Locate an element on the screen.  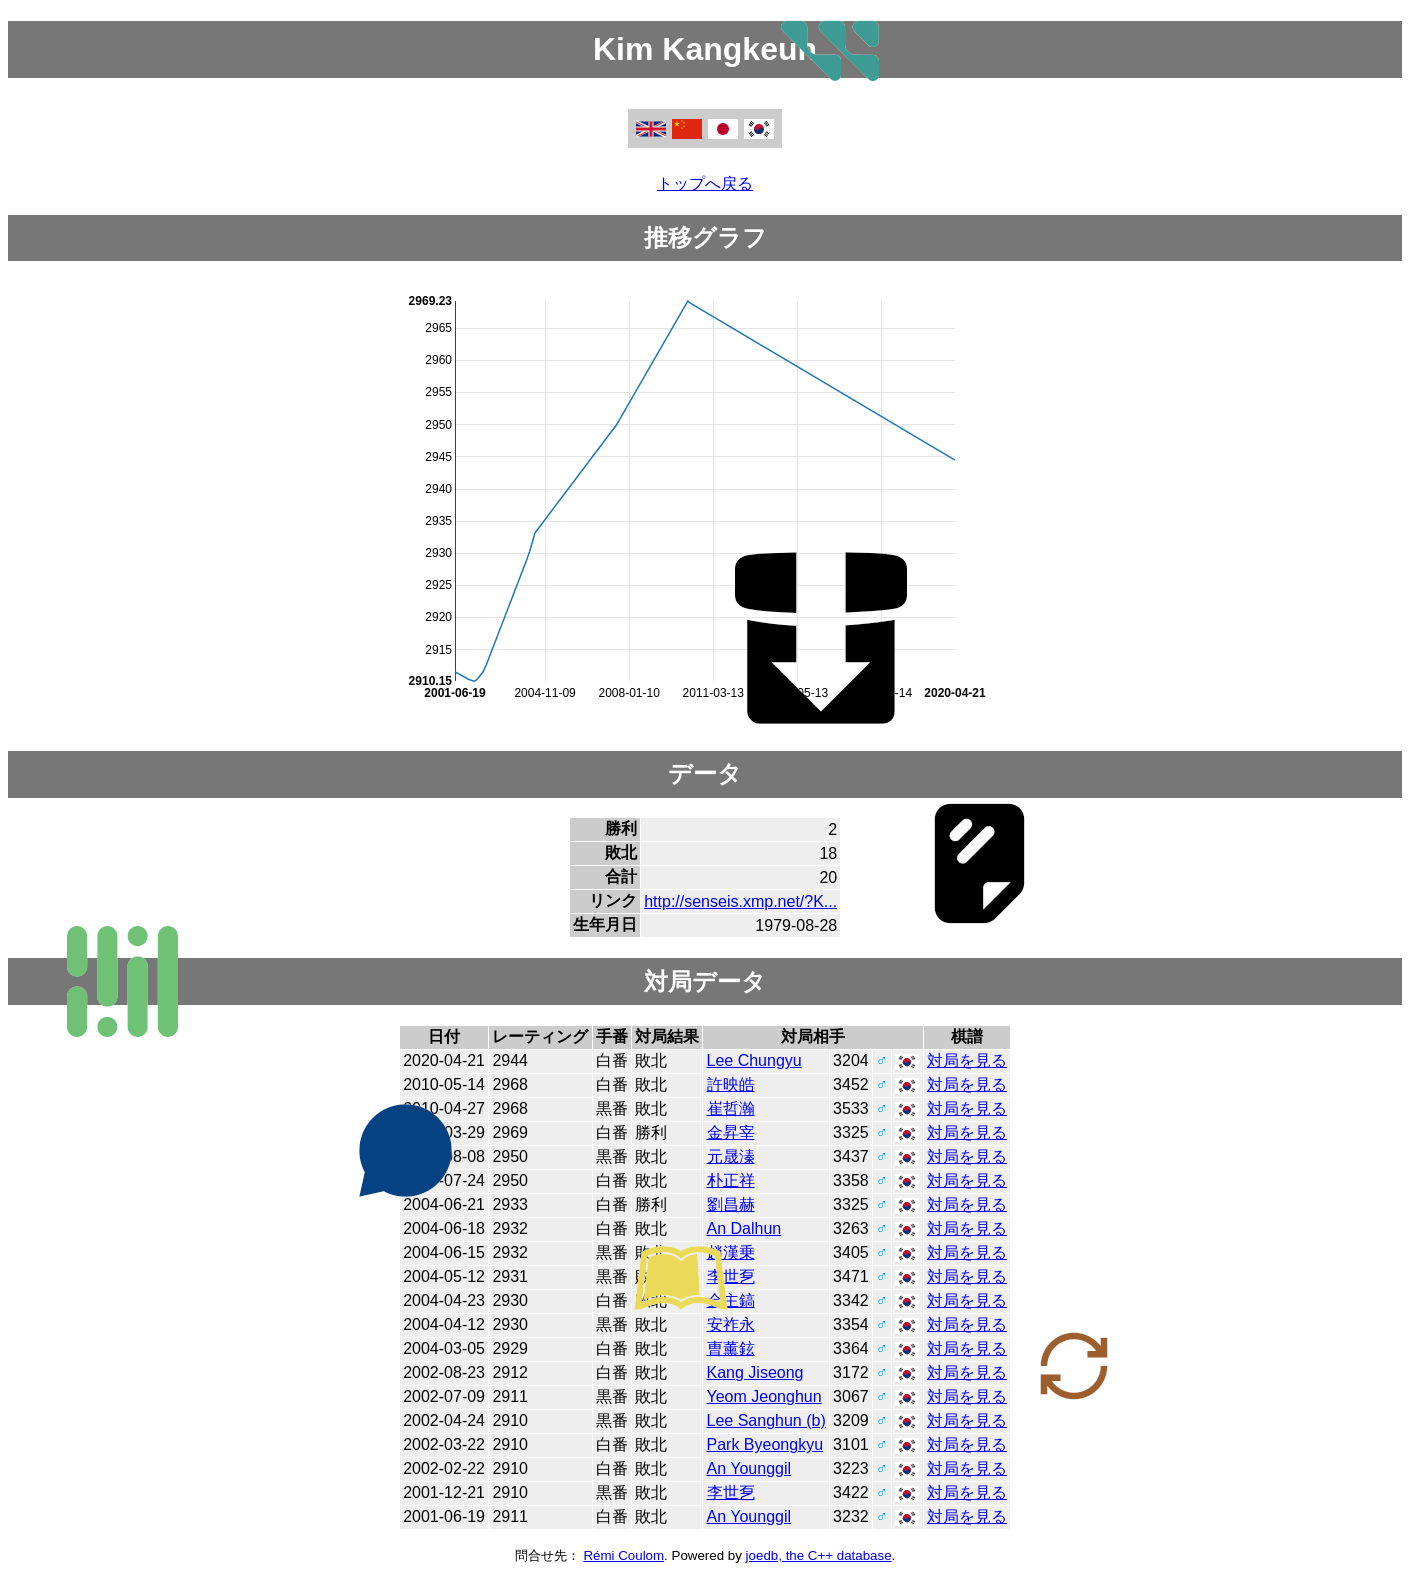
open transmission torrent client is located at coordinates (821, 638).